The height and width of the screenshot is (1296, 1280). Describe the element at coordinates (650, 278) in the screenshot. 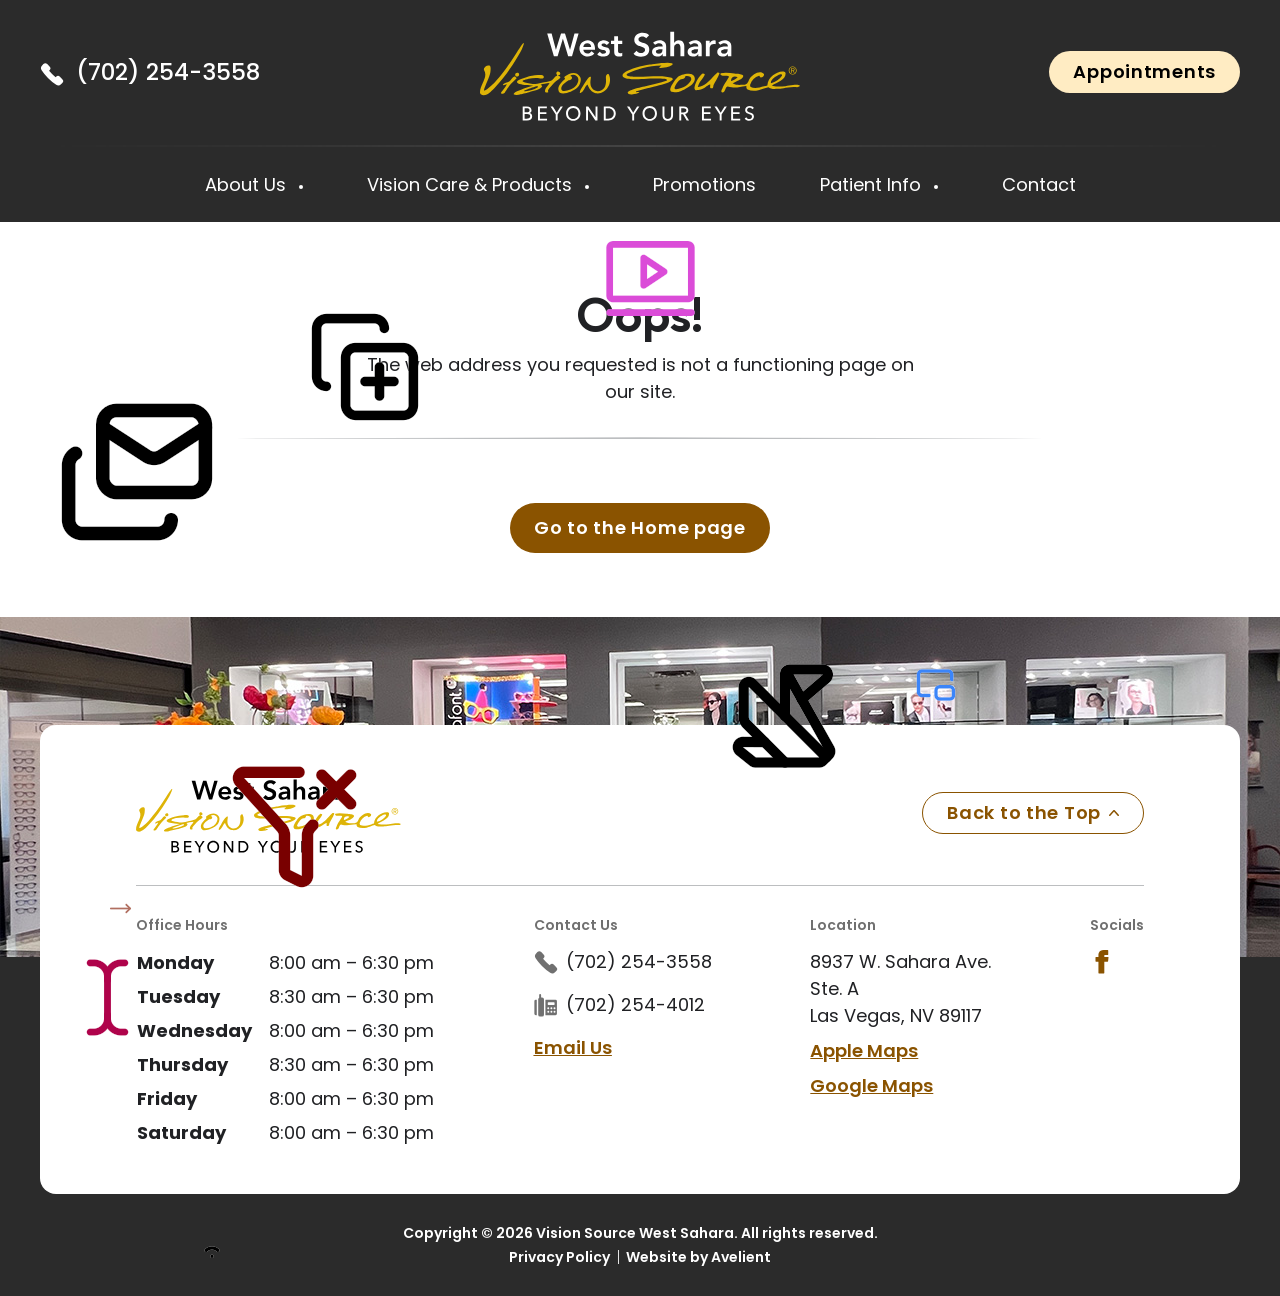

I see `play or watch a video` at that location.